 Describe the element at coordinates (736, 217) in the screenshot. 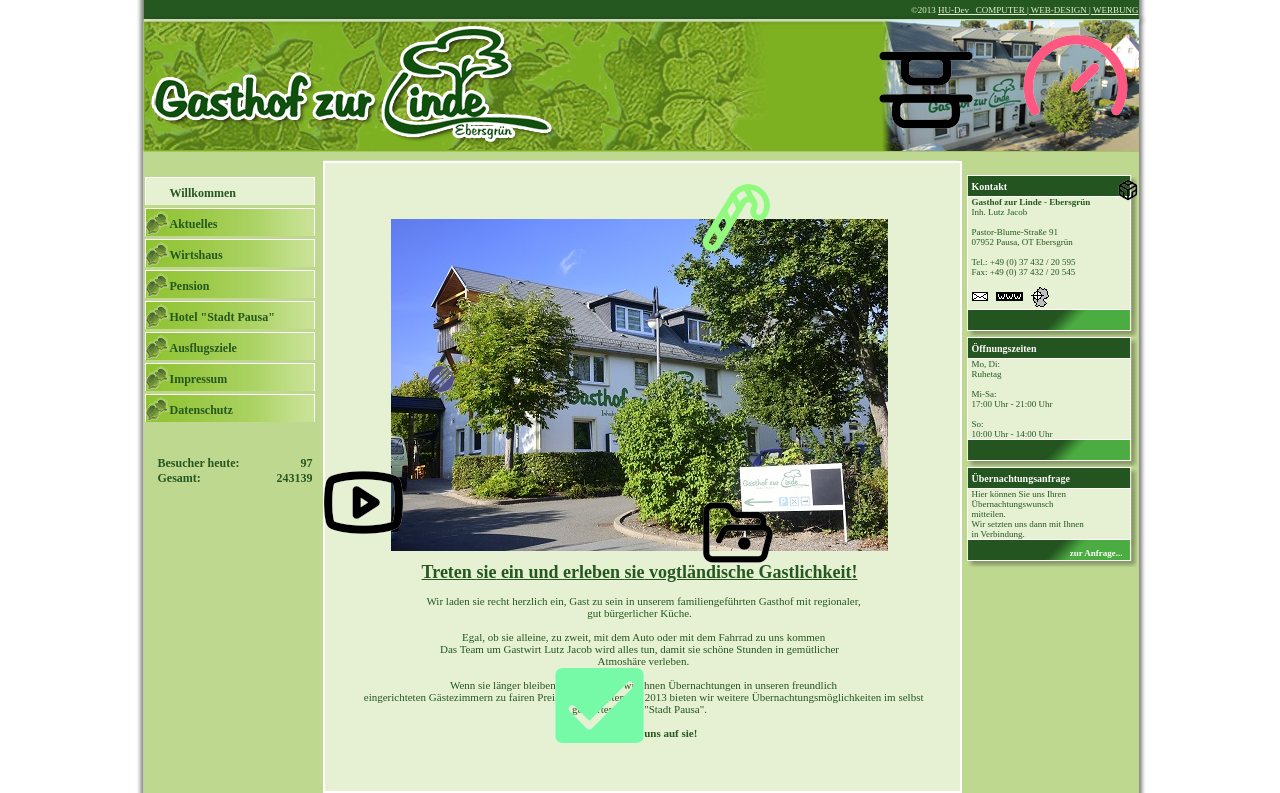

I see `indicates holiday or seasonal content` at that location.